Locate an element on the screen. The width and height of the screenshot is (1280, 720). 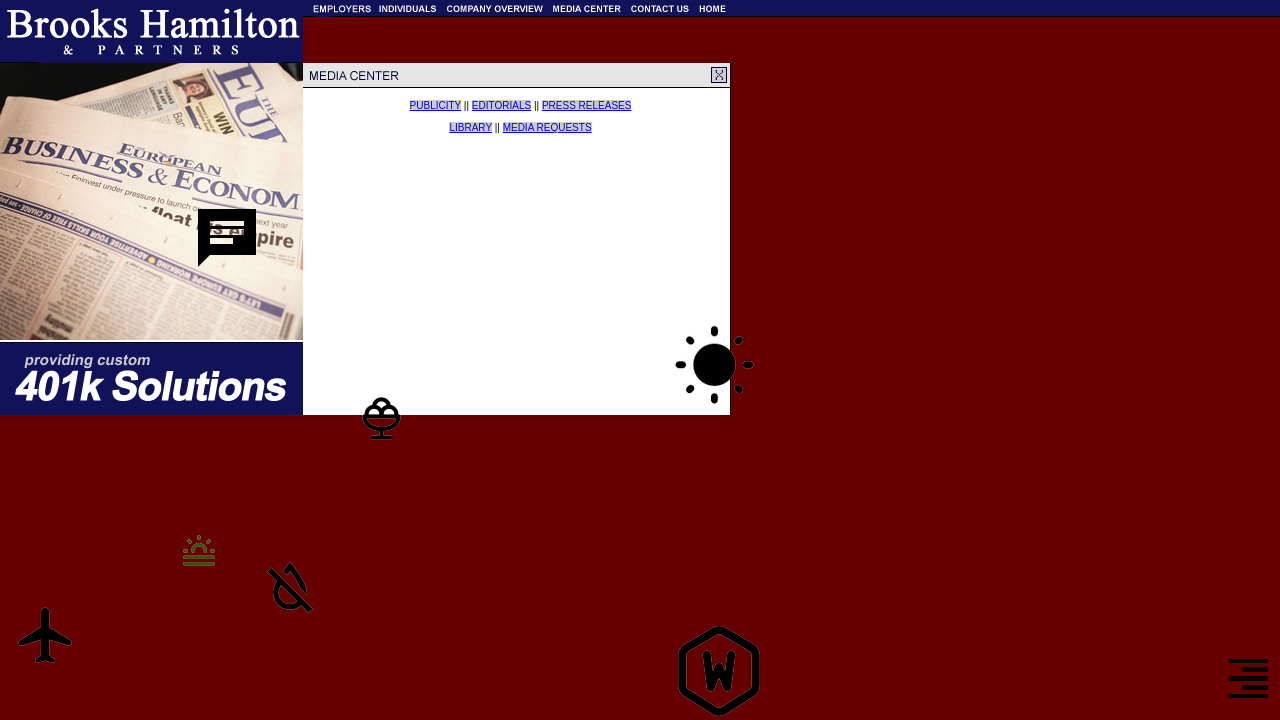
open or access a service starting with "W" is located at coordinates (719, 671).